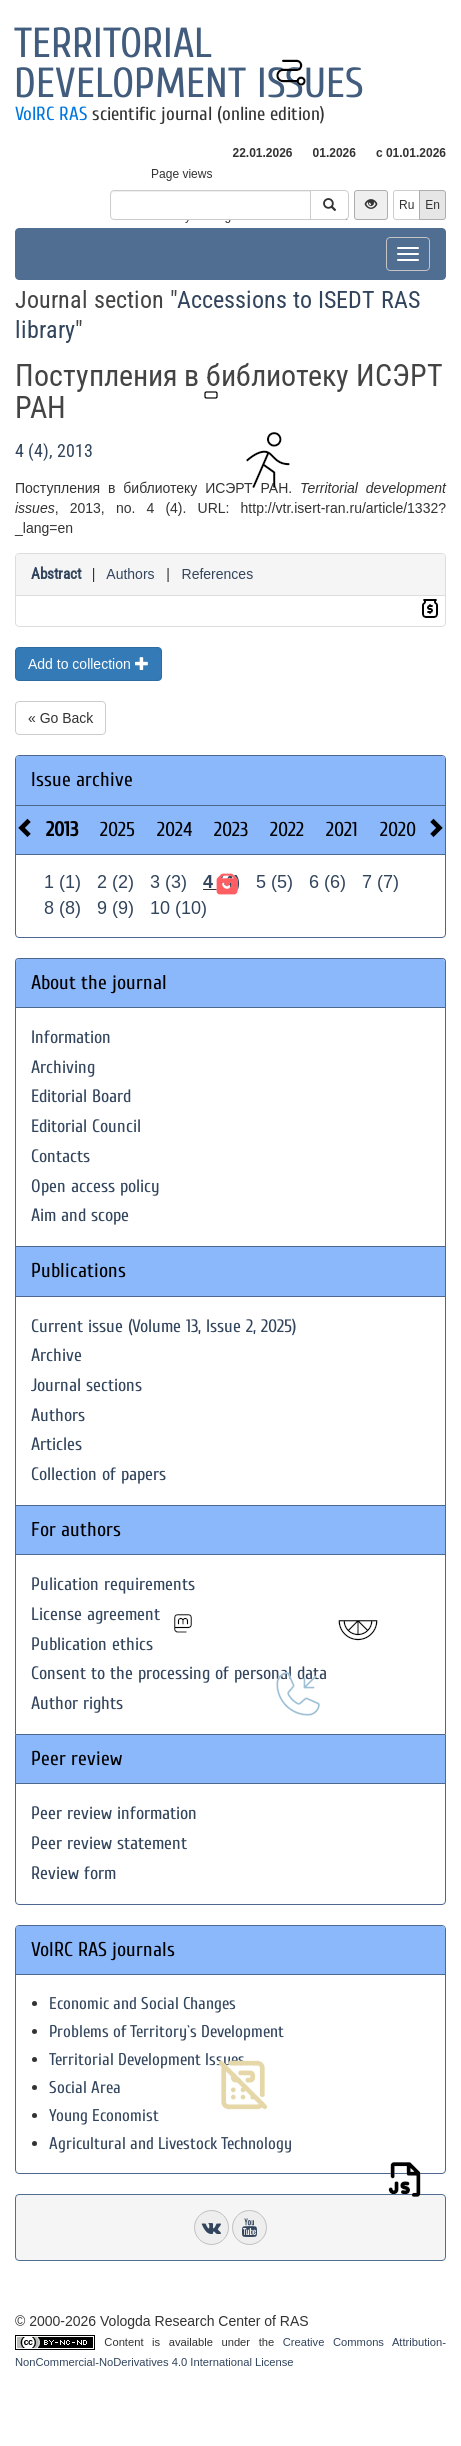 The width and height of the screenshot is (461, 2446). What do you see at coordinates (291, 71) in the screenshot?
I see `view or edit a route path` at bounding box center [291, 71].